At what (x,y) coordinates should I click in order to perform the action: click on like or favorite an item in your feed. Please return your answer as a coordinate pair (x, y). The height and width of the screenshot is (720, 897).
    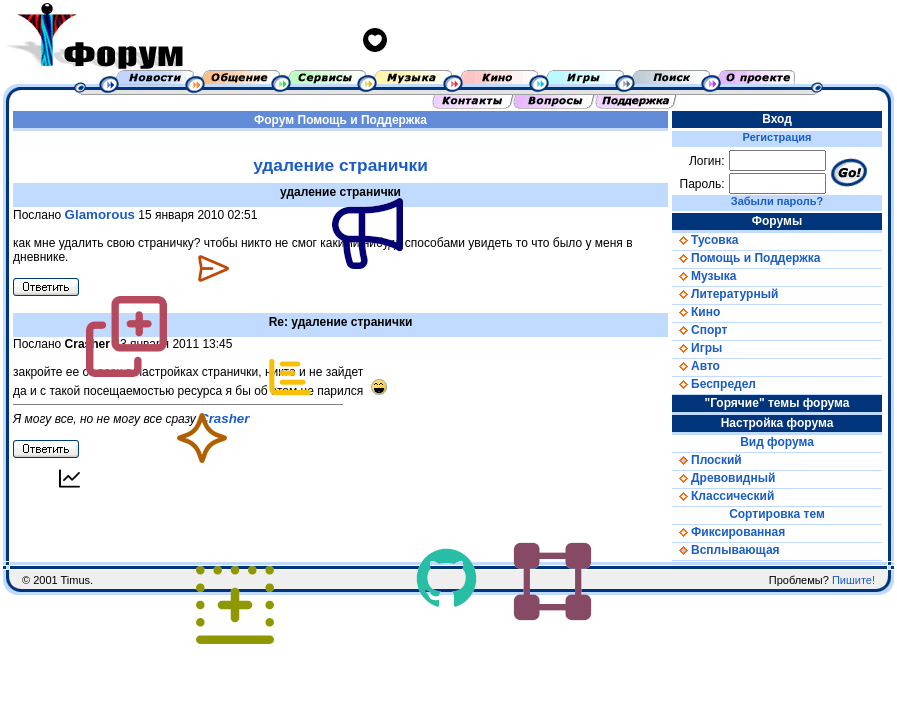
    Looking at the image, I should click on (375, 40).